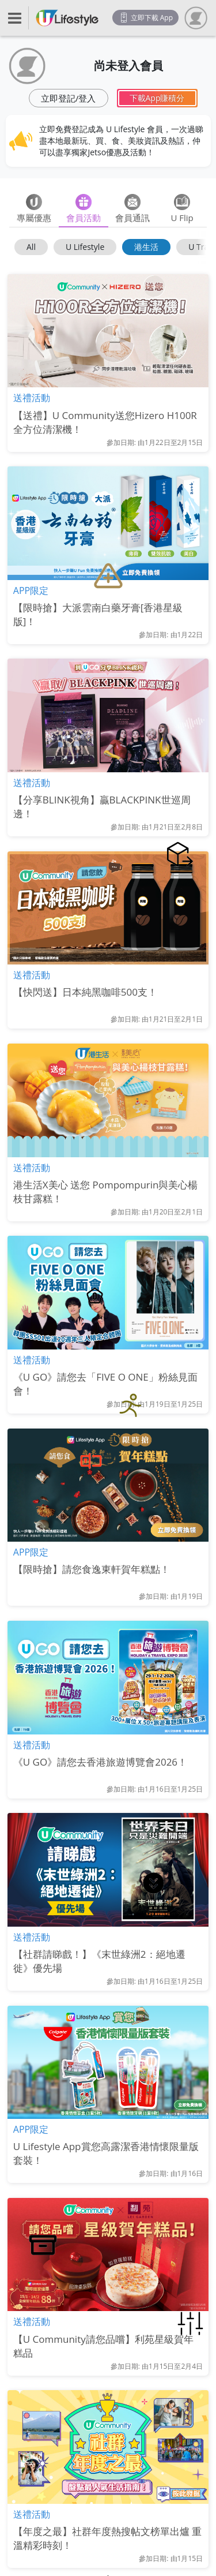  What do you see at coordinates (190, 2323) in the screenshot?
I see `adjust settings or preferences` at bounding box center [190, 2323].